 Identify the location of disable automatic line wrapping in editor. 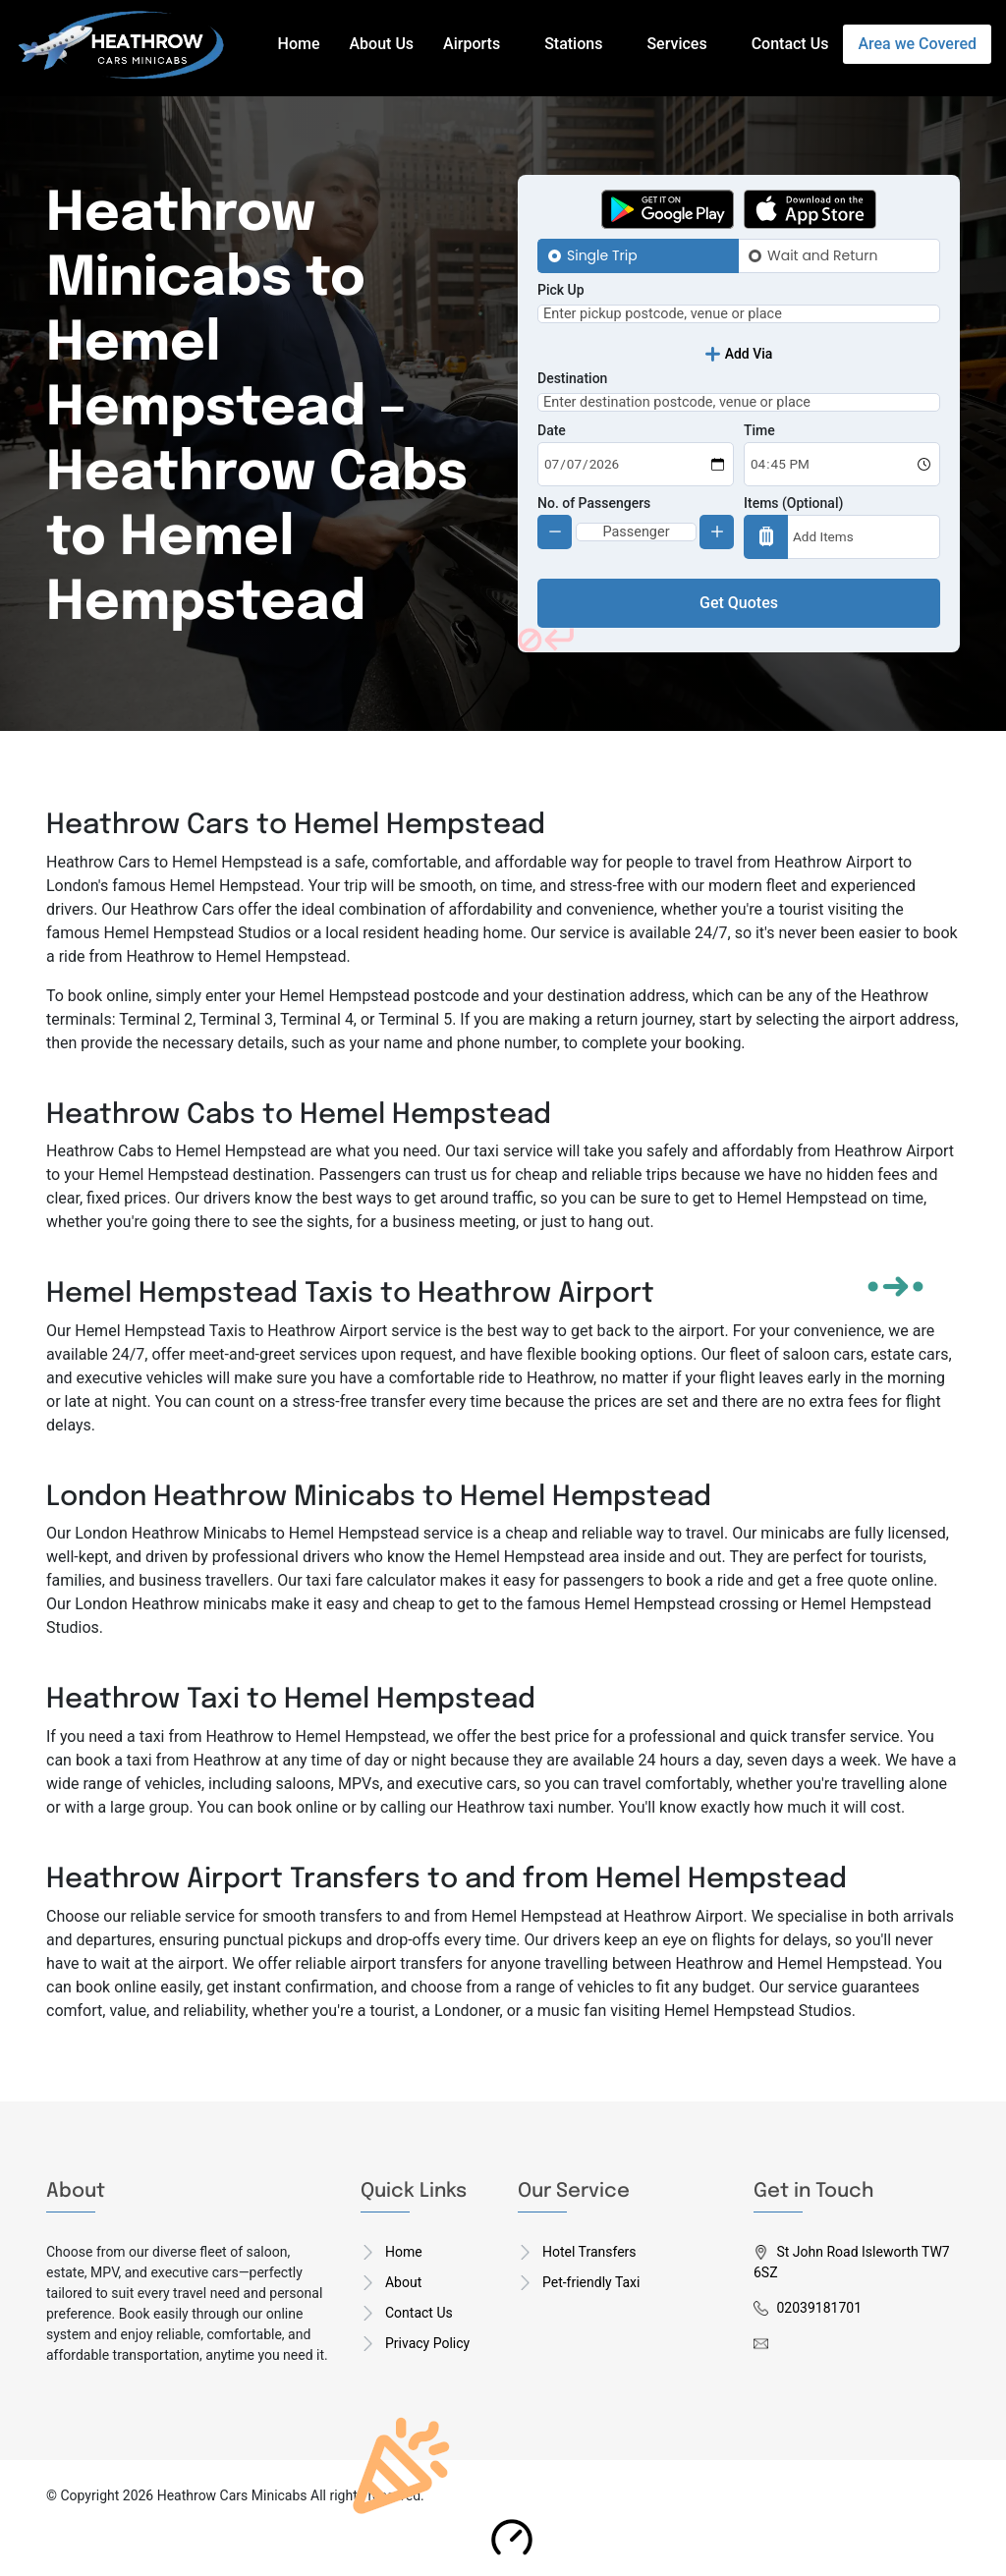
(545, 640).